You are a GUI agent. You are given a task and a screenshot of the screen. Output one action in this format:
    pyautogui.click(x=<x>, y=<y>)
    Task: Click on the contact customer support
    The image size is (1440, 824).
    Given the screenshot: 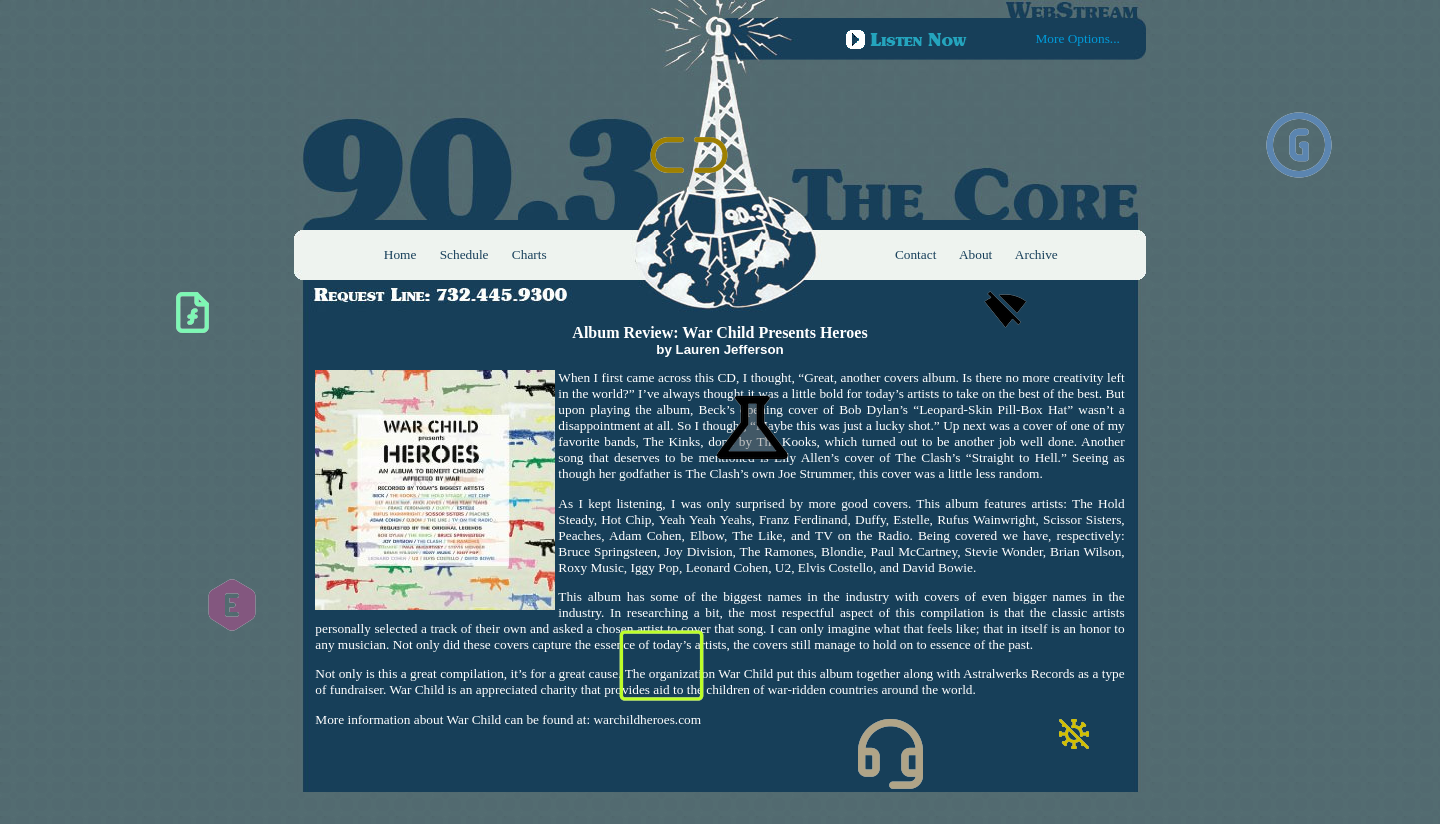 What is the action you would take?
    pyautogui.click(x=890, y=751)
    